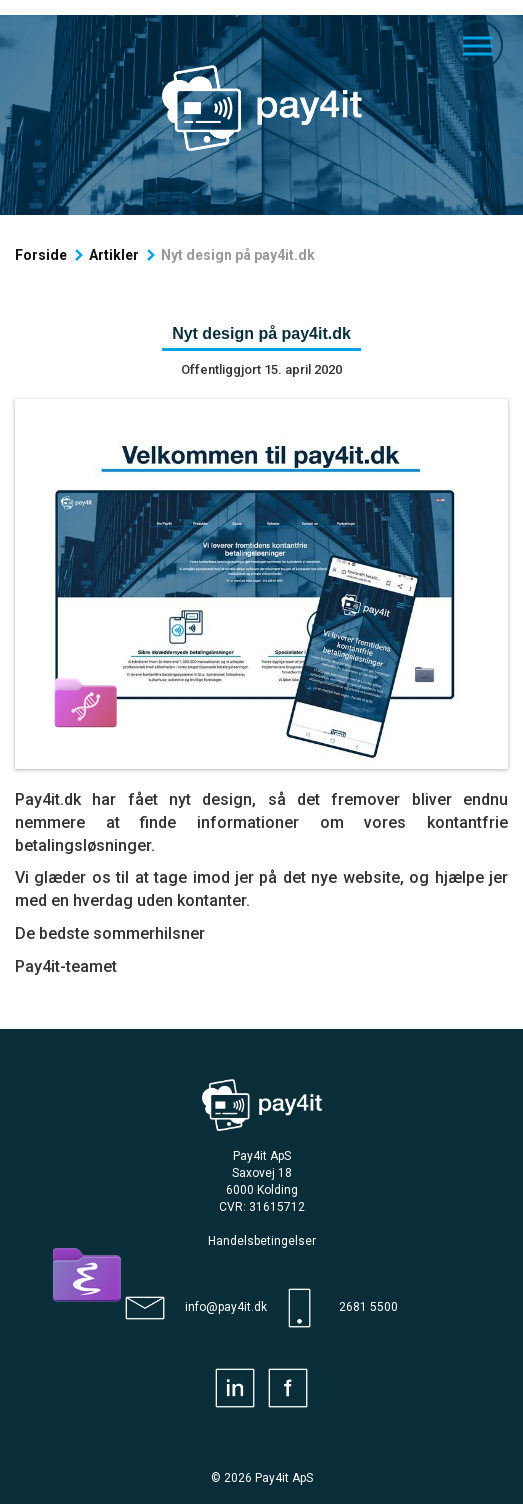 Image resolution: width=523 pixels, height=1504 pixels. What do you see at coordinates (85, 704) in the screenshot?
I see `open biology course files` at bounding box center [85, 704].